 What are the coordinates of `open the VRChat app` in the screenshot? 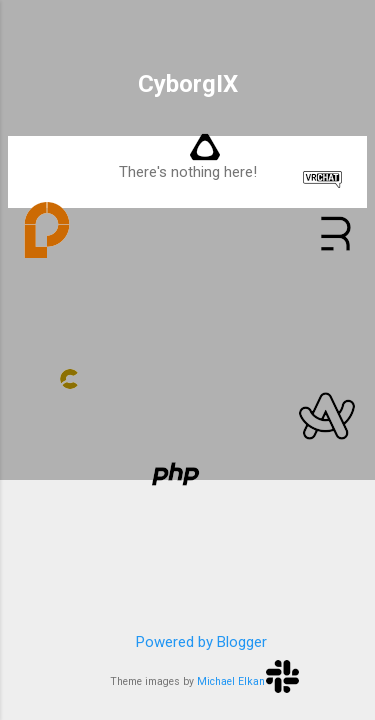 It's located at (322, 179).